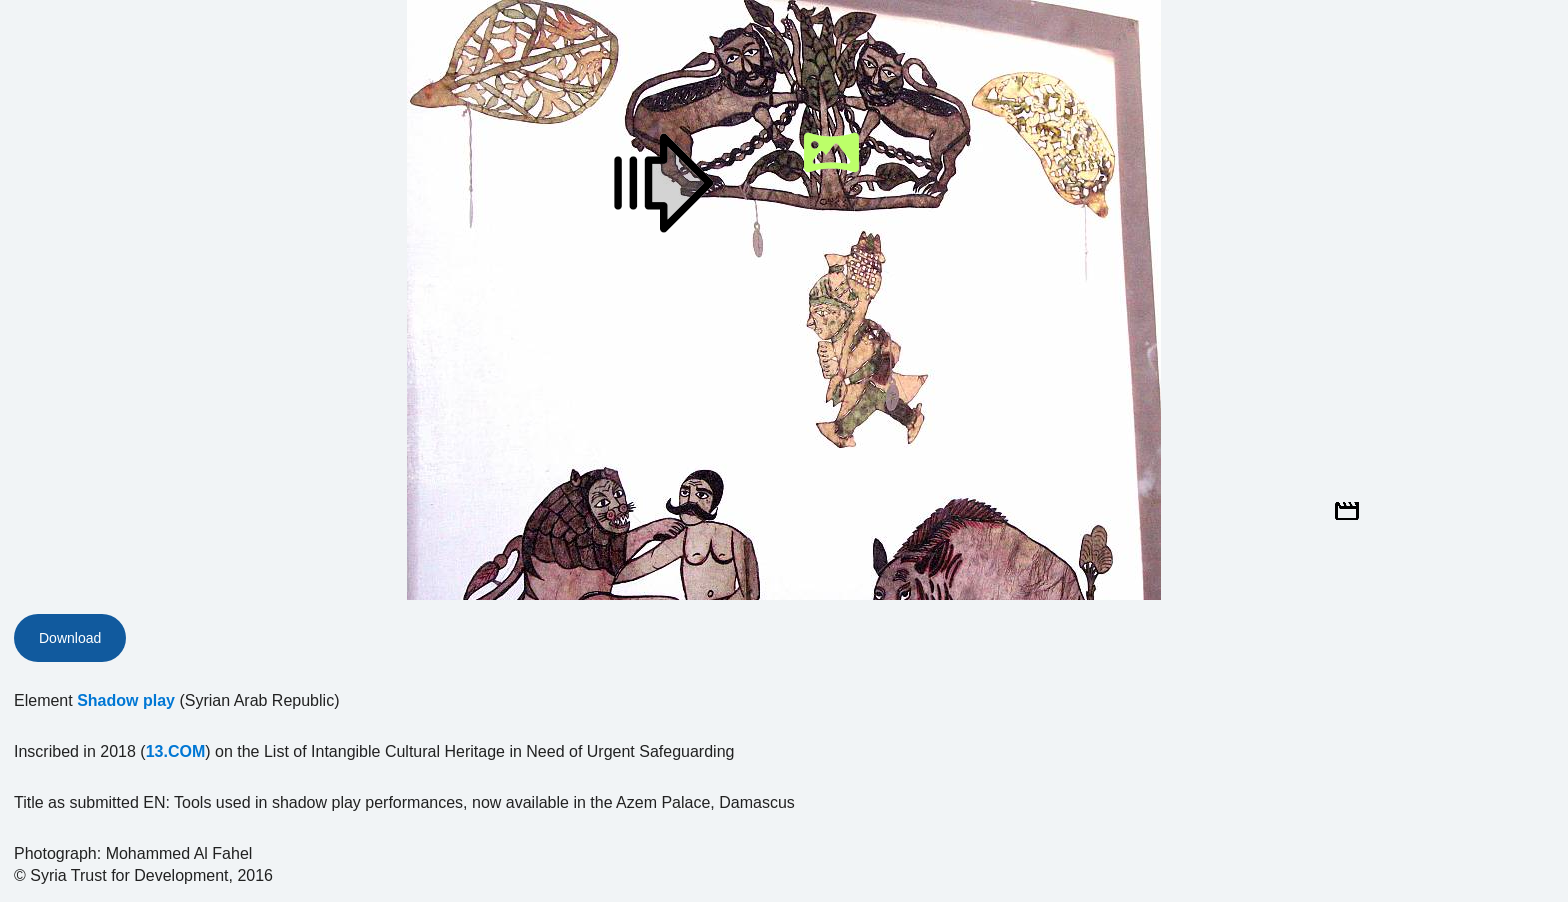 The height and width of the screenshot is (902, 1568). Describe the element at coordinates (831, 152) in the screenshot. I see `view panoramic photo` at that location.